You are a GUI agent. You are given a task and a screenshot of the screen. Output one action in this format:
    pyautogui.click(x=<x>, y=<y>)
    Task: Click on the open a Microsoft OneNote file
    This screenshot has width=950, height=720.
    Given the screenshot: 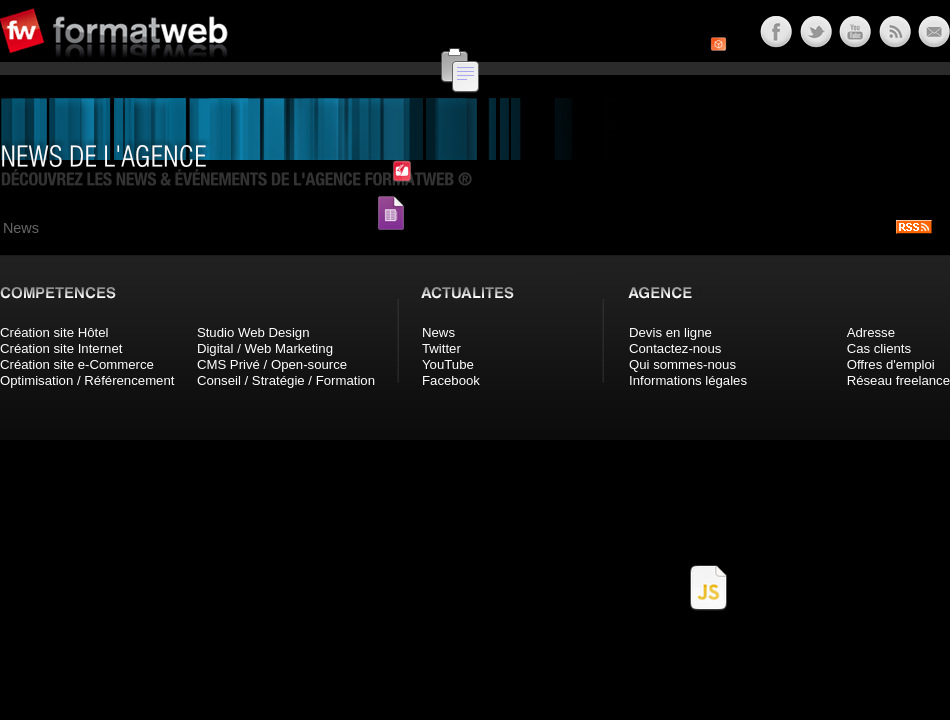 What is the action you would take?
    pyautogui.click(x=391, y=213)
    